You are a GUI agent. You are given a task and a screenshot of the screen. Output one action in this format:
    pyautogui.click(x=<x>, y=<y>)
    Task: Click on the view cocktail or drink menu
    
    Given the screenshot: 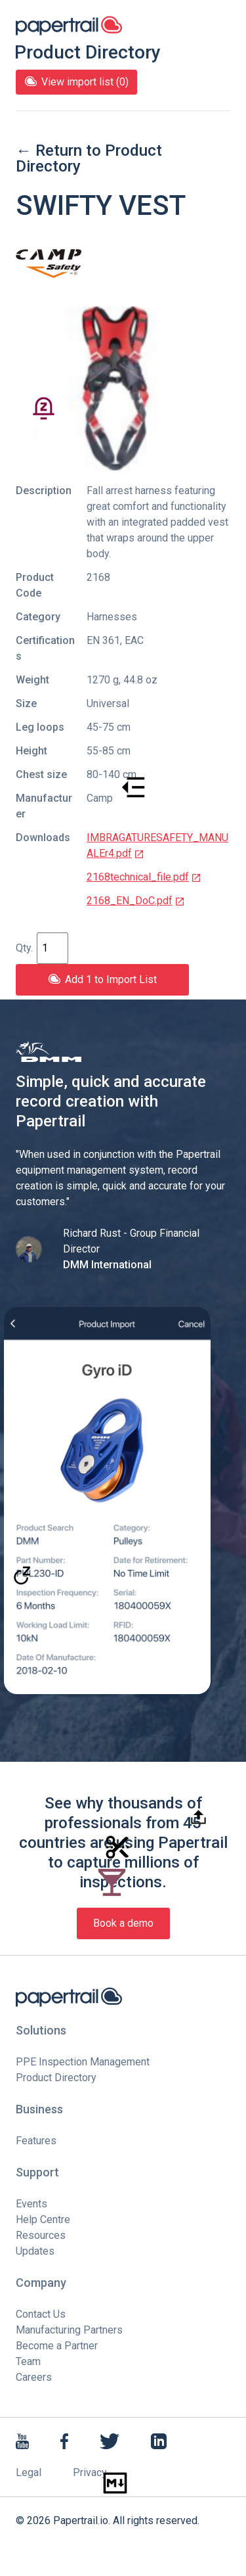 What is the action you would take?
    pyautogui.click(x=112, y=1882)
    